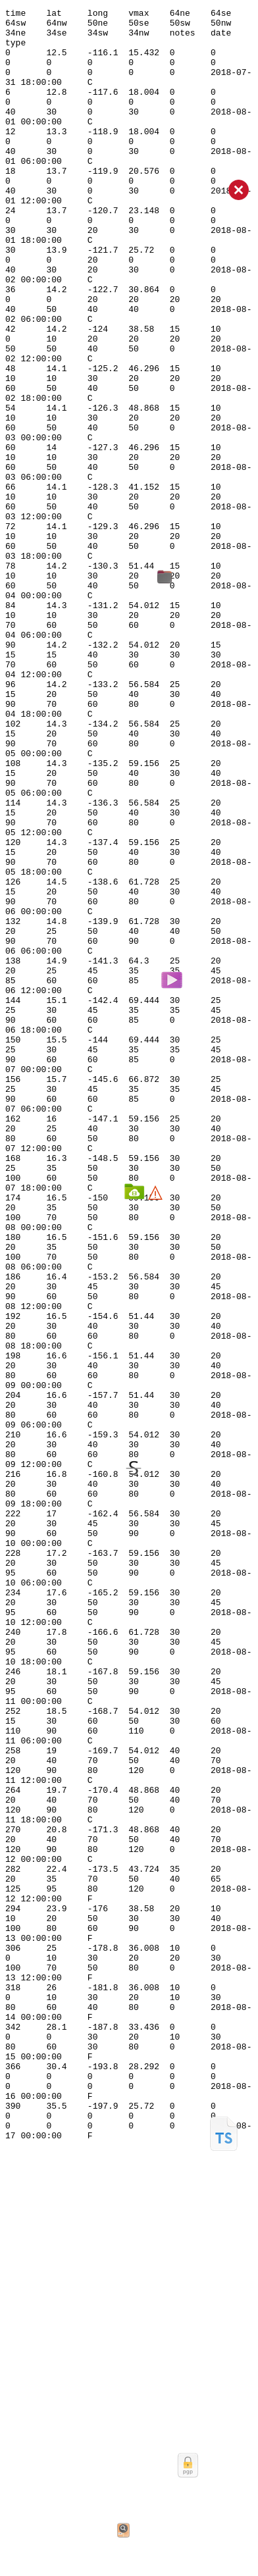 The height and width of the screenshot is (2576, 258). I want to click on open the video player app, so click(172, 980).